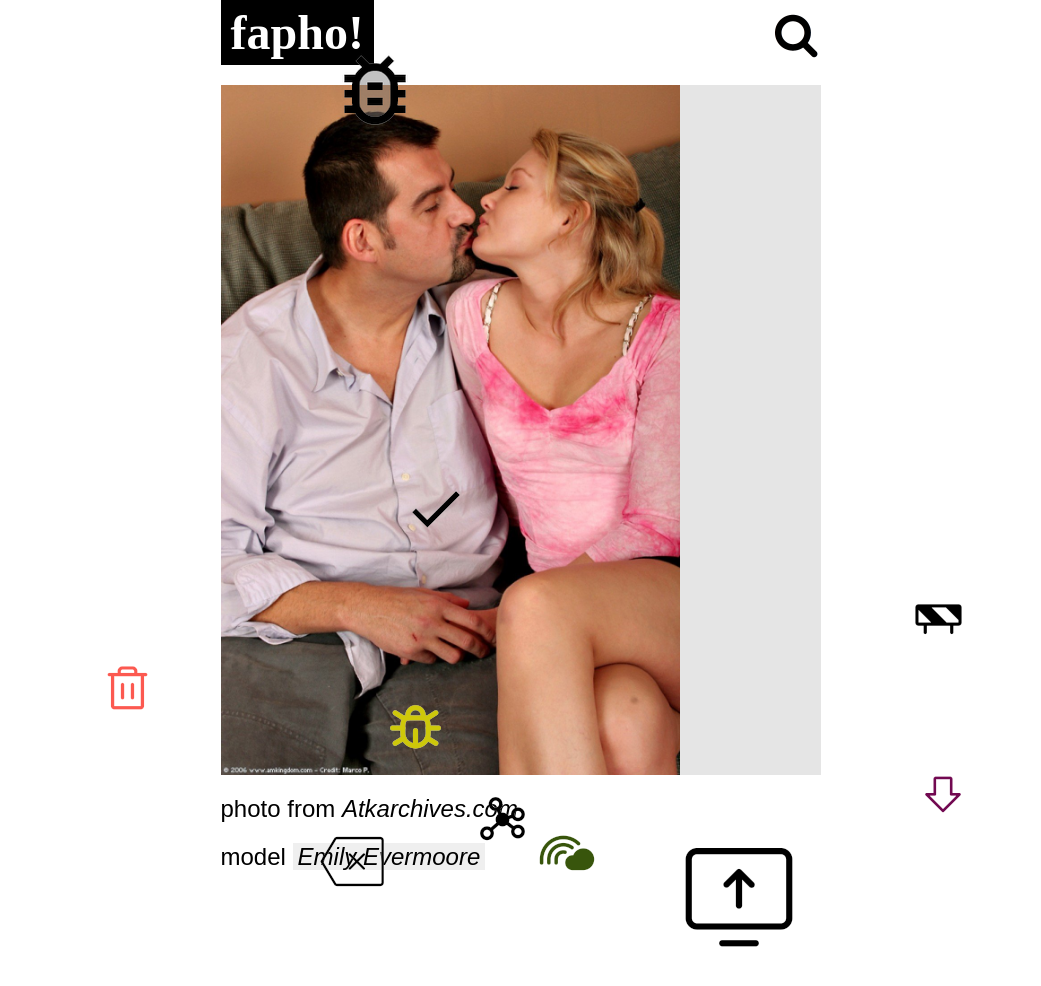  I want to click on confirm or submit an action, so click(435, 508).